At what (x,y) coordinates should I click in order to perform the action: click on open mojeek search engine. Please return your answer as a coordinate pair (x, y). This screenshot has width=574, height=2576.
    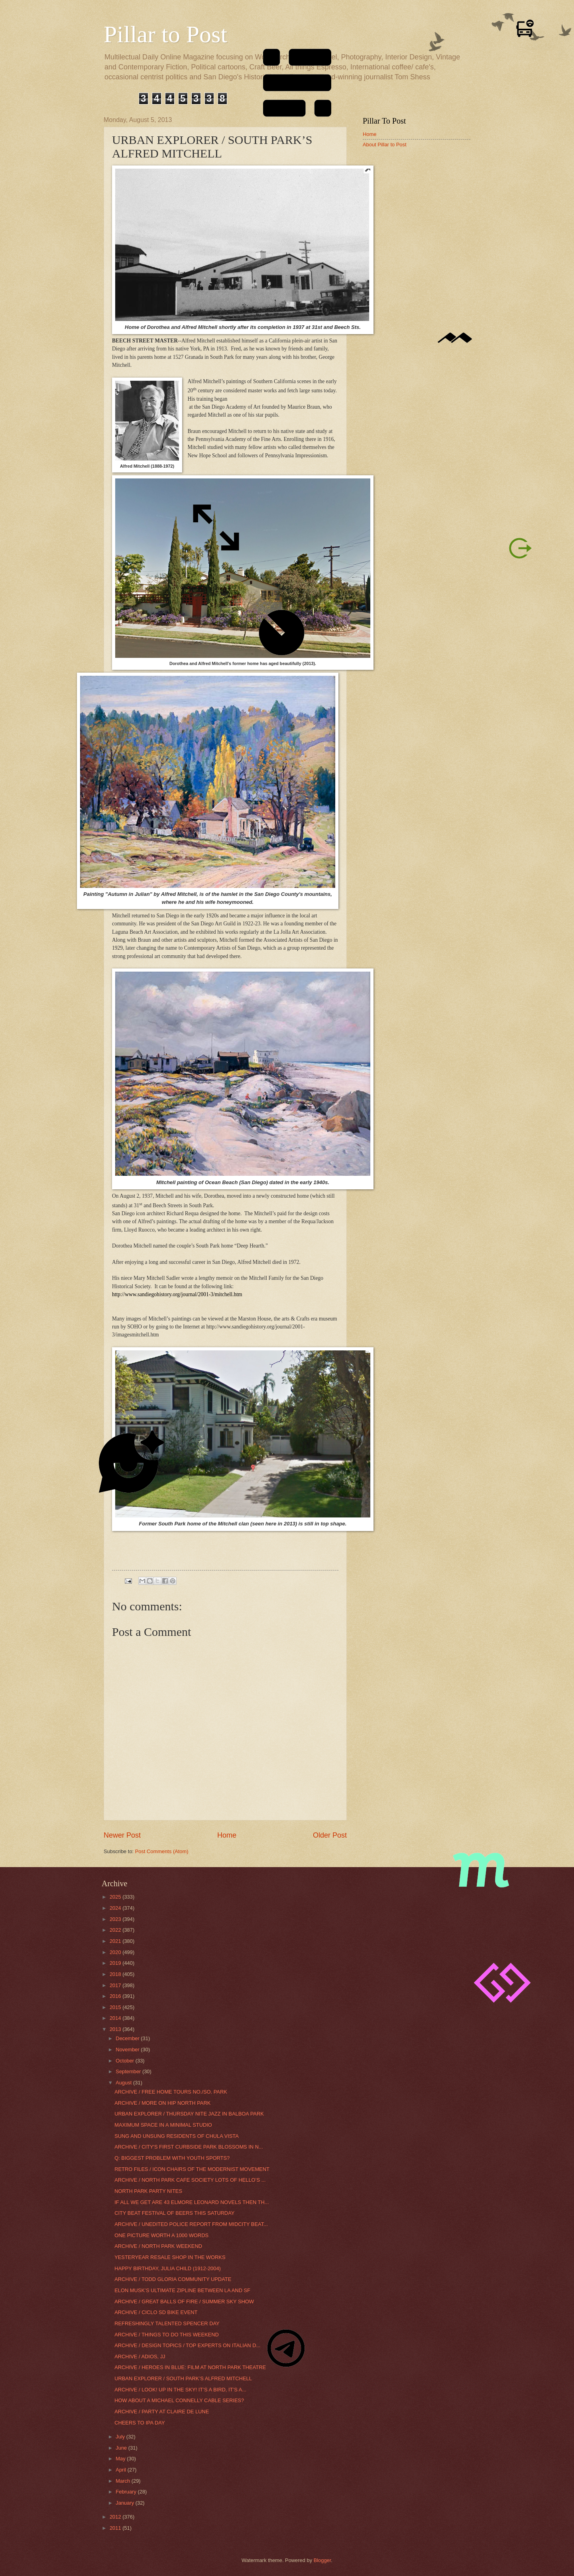
    Looking at the image, I should click on (481, 1870).